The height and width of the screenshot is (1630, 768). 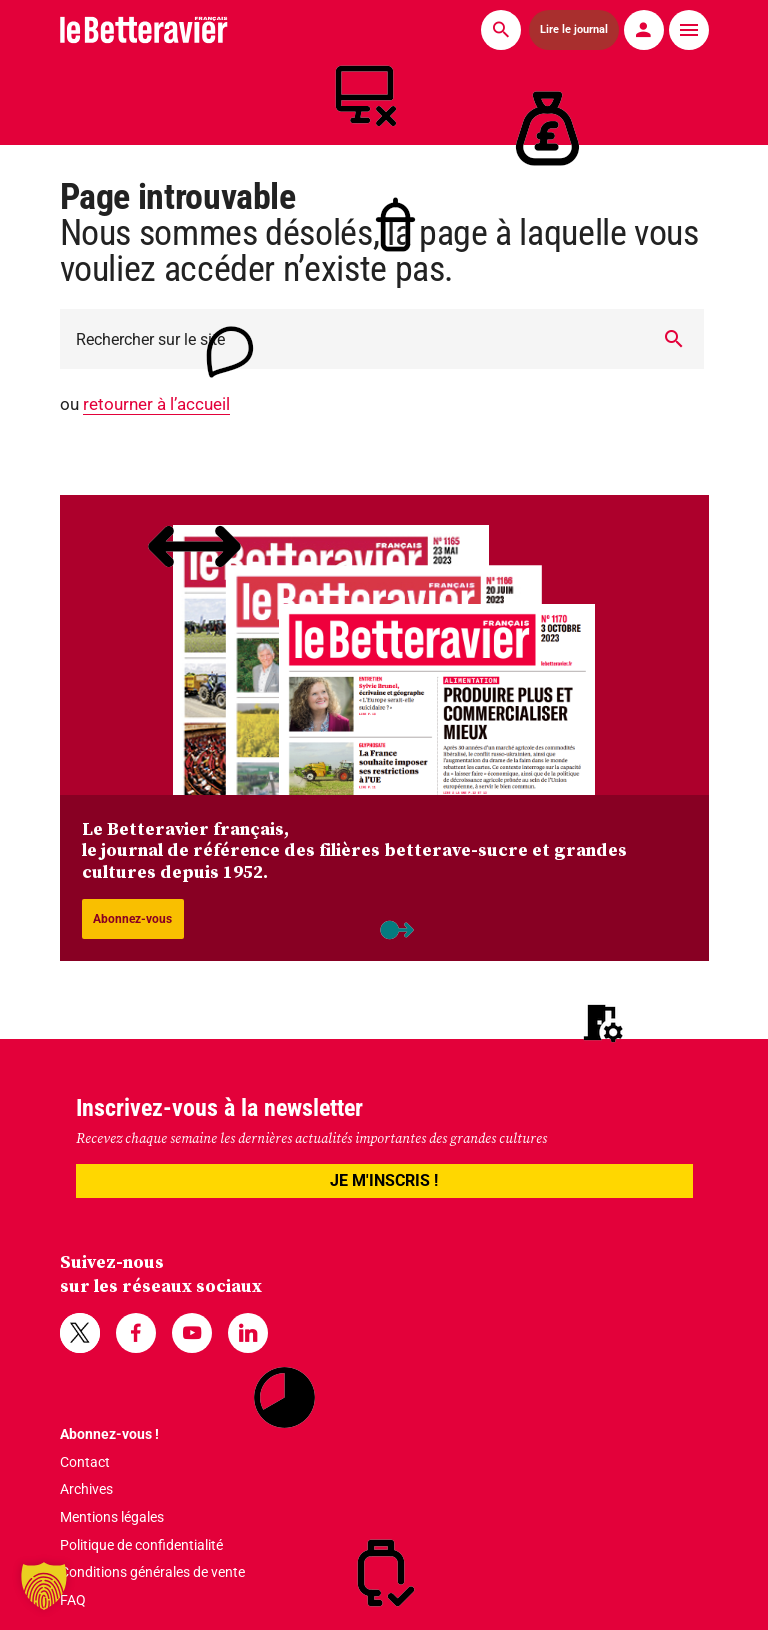 I want to click on open the Storytel audiobook app, so click(x=230, y=352).